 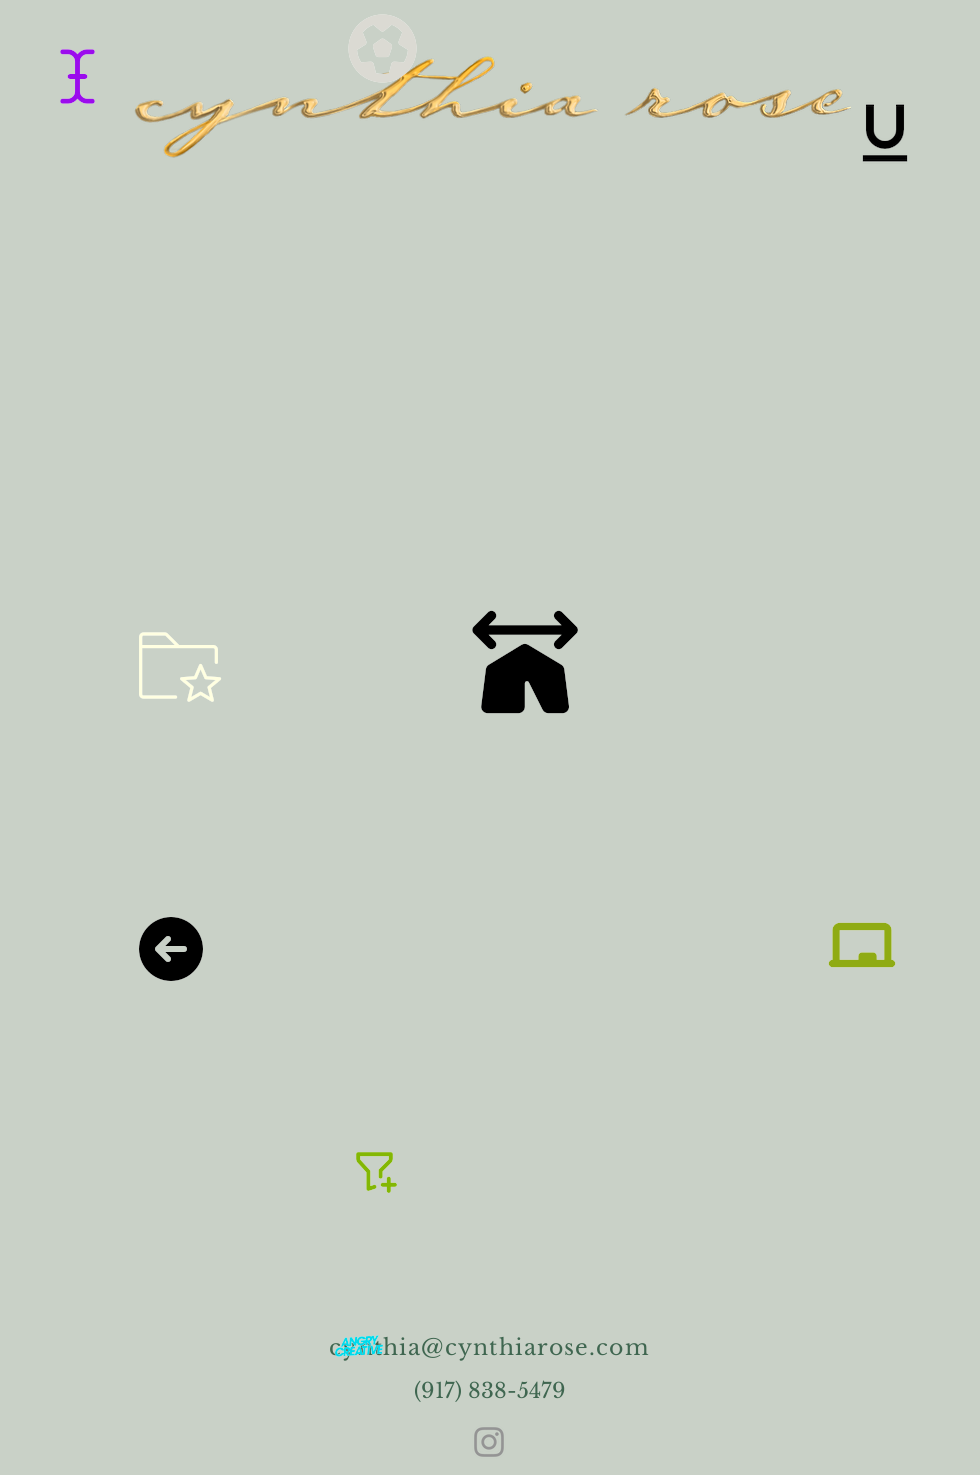 What do you see at coordinates (525, 662) in the screenshot?
I see `adjust tent or campsite width` at bounding box center [525, 662].